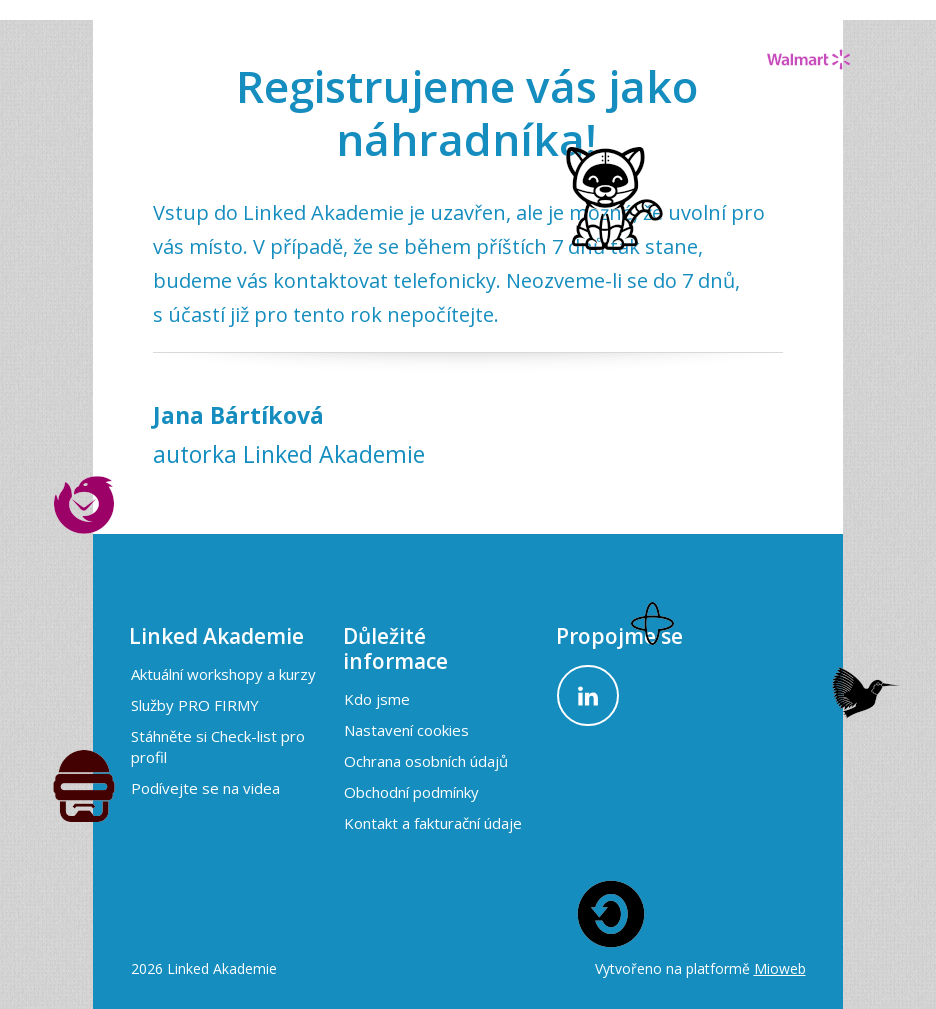 Image resolution: width=936 pixels, height=1009 pixels. Describe the element at coordinates (614, 198) in the screenshot. I see `tekton CI/CD pipeline platform logo` at that location.